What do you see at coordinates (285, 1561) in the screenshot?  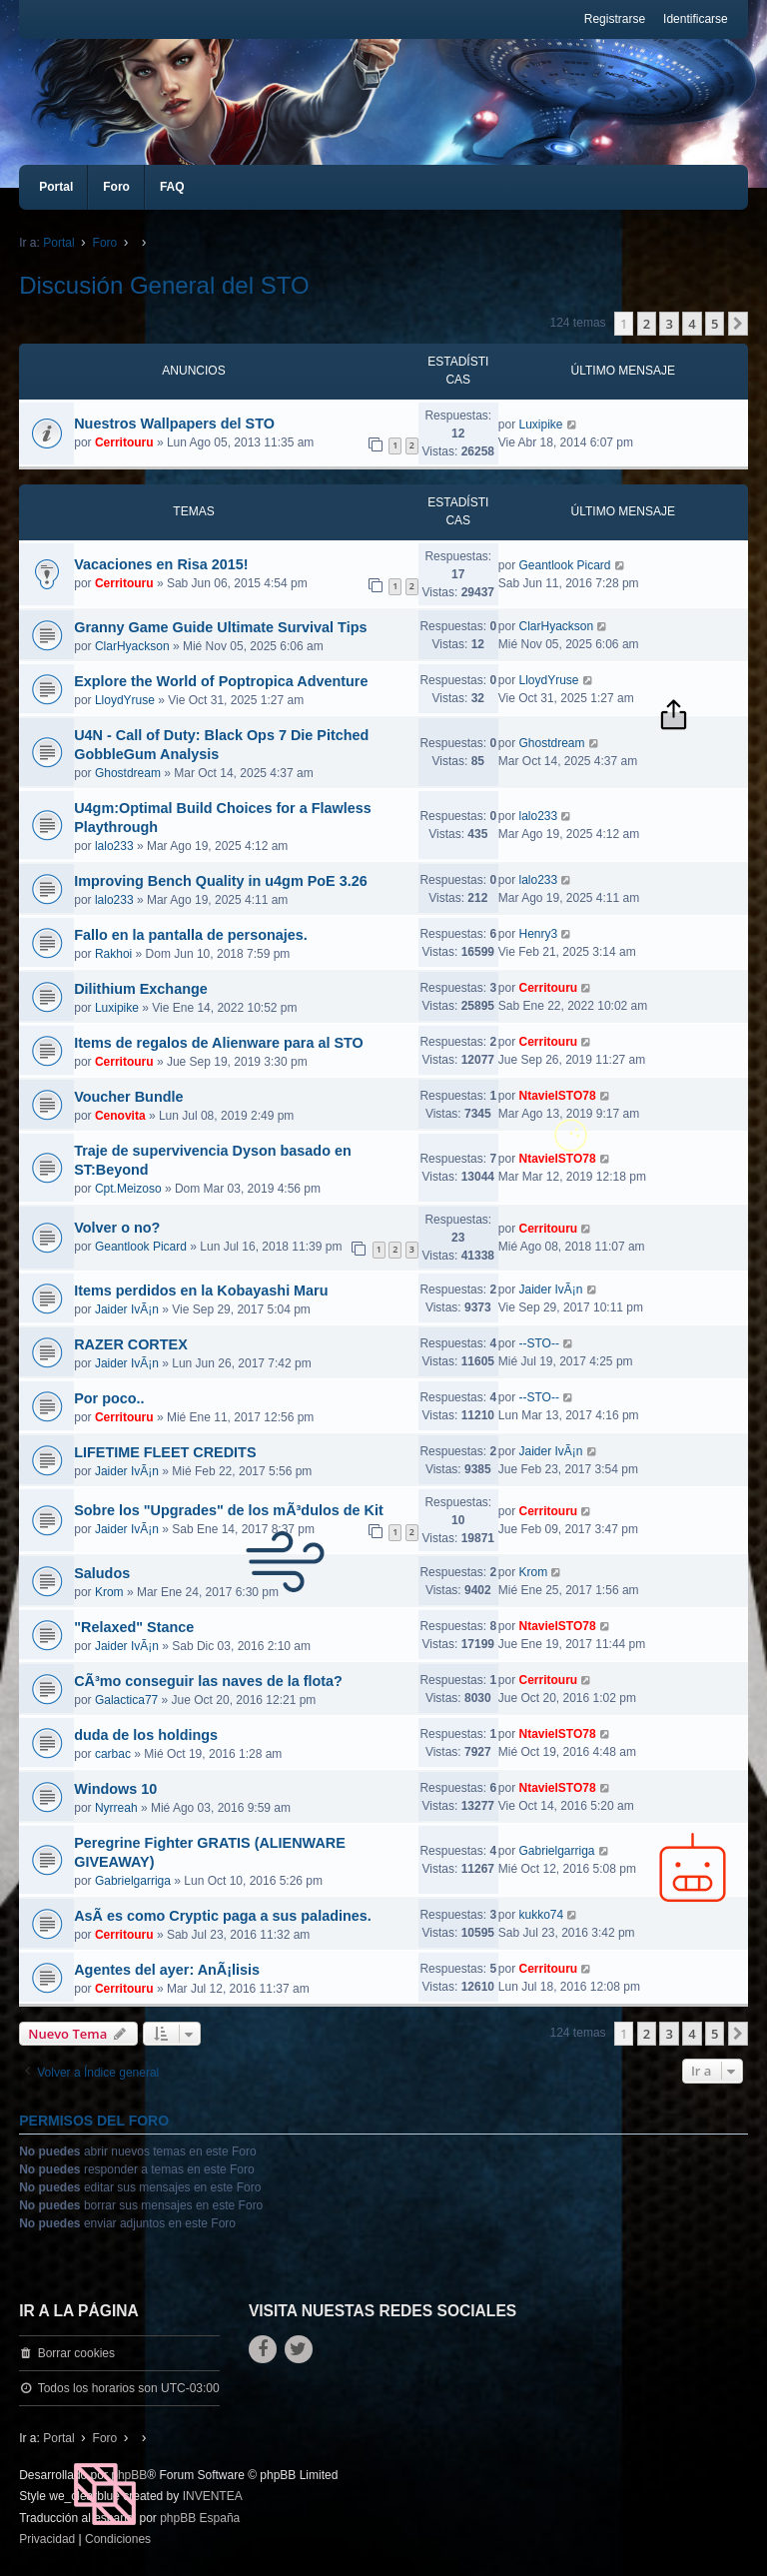 I see `indicates current wind conditions` at bounding box center [285, 1561].